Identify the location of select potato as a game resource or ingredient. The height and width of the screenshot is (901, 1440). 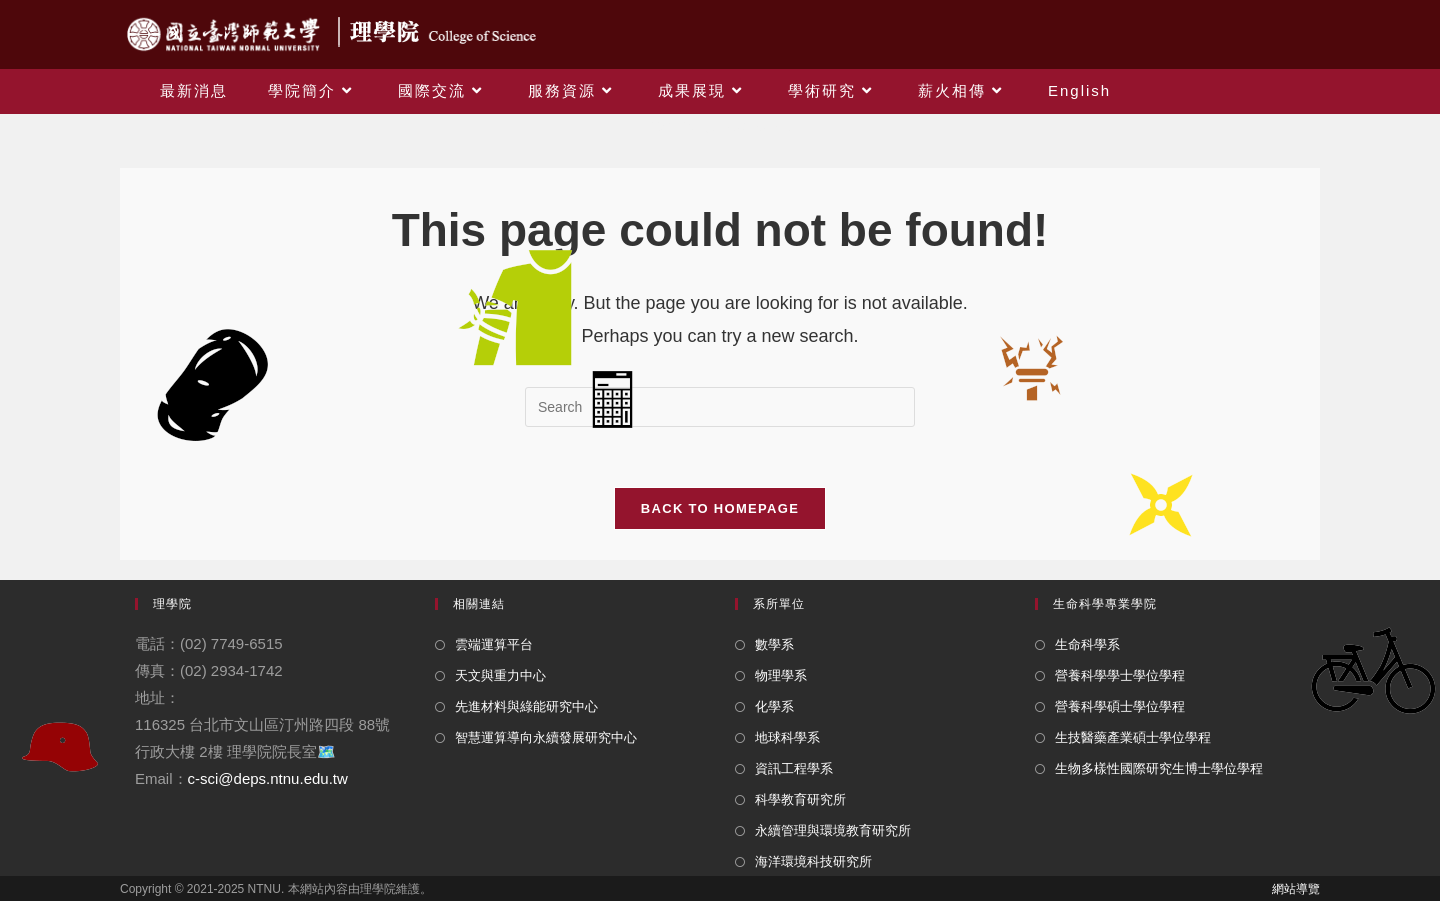
(212, 385).